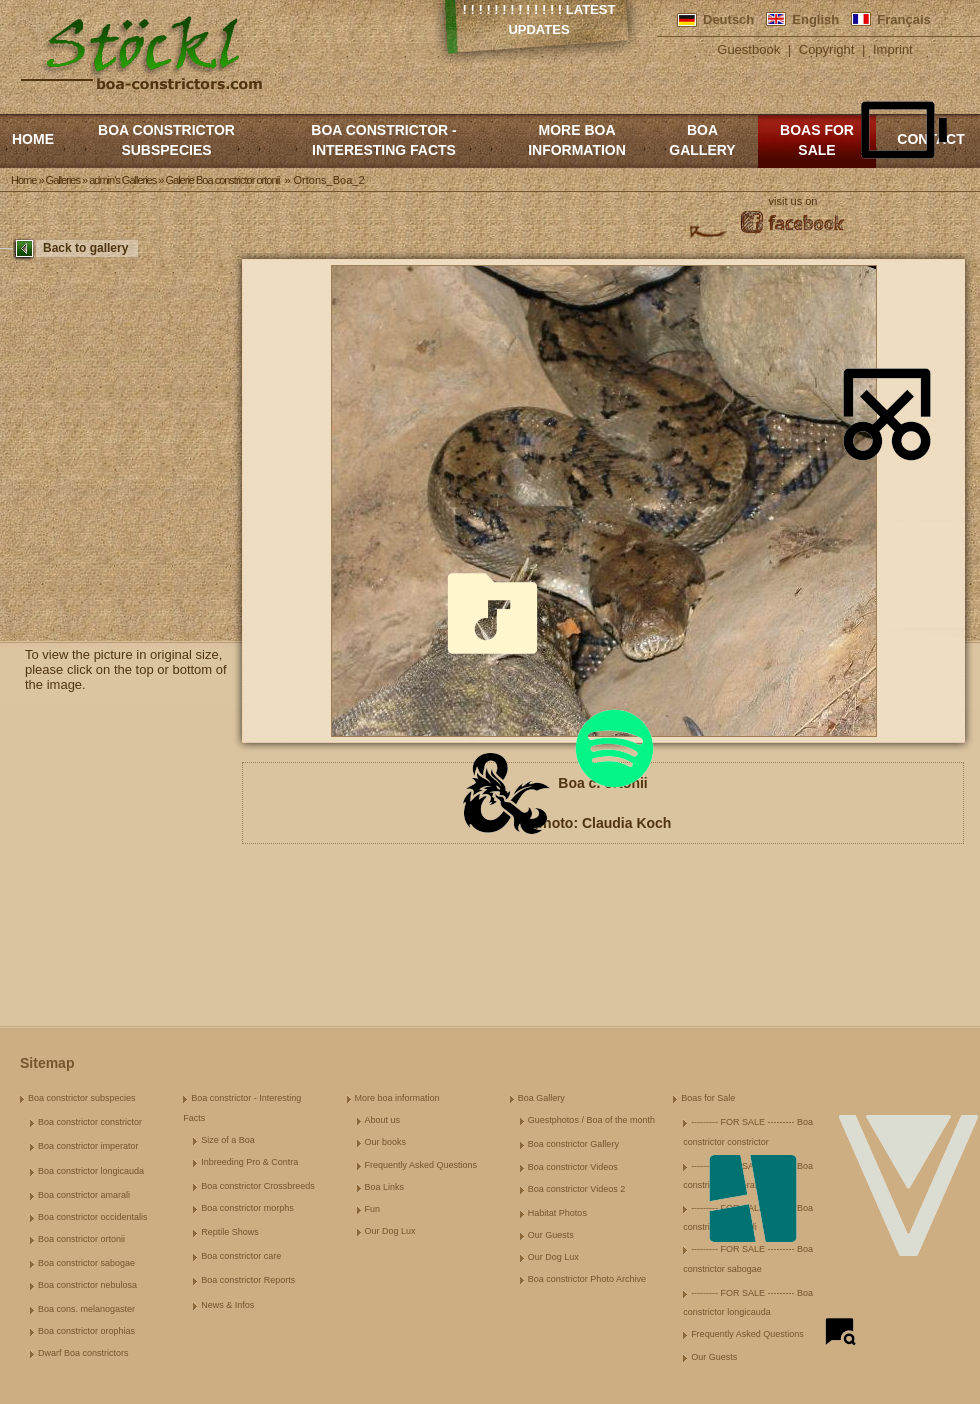 The width and height of the screenshot is (980, 1404). Describe the element at coordinates (908, 1185) in the screenshot. I see `open the ReVanced app` at that location.